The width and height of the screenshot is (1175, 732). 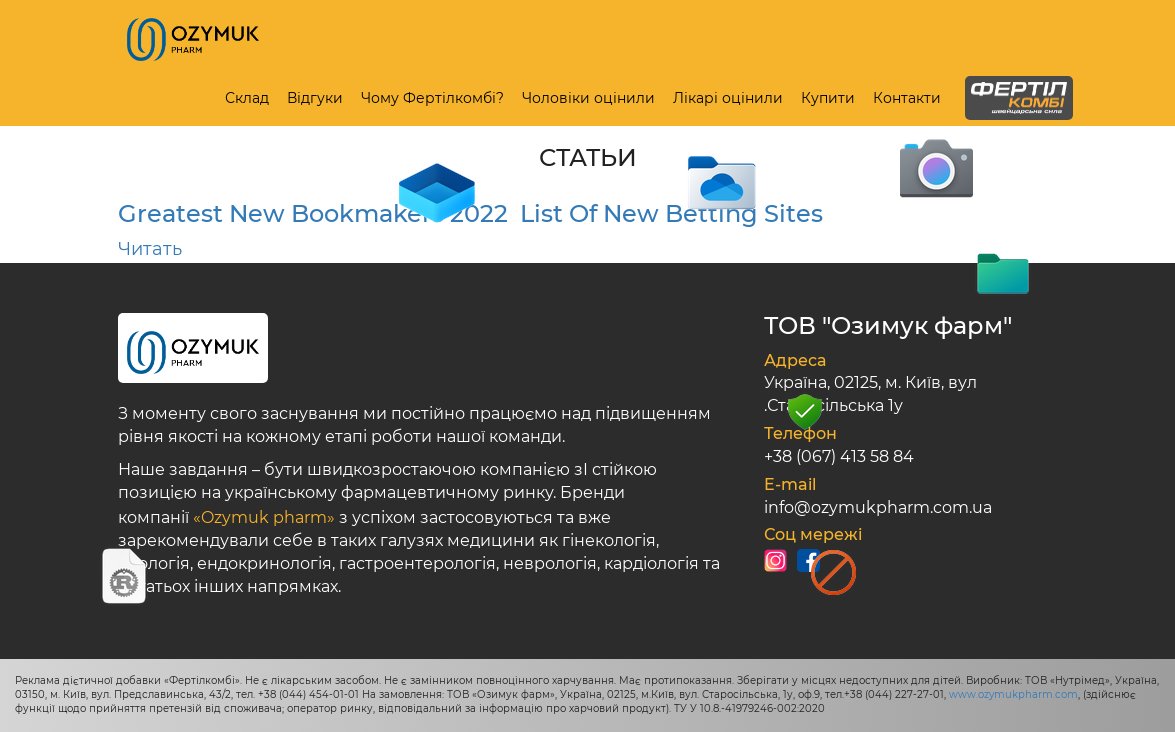 What do you see at coordinates (1003, 275) in the screenshot?
I see `open the green folder` at bounding box center [1003, 275].